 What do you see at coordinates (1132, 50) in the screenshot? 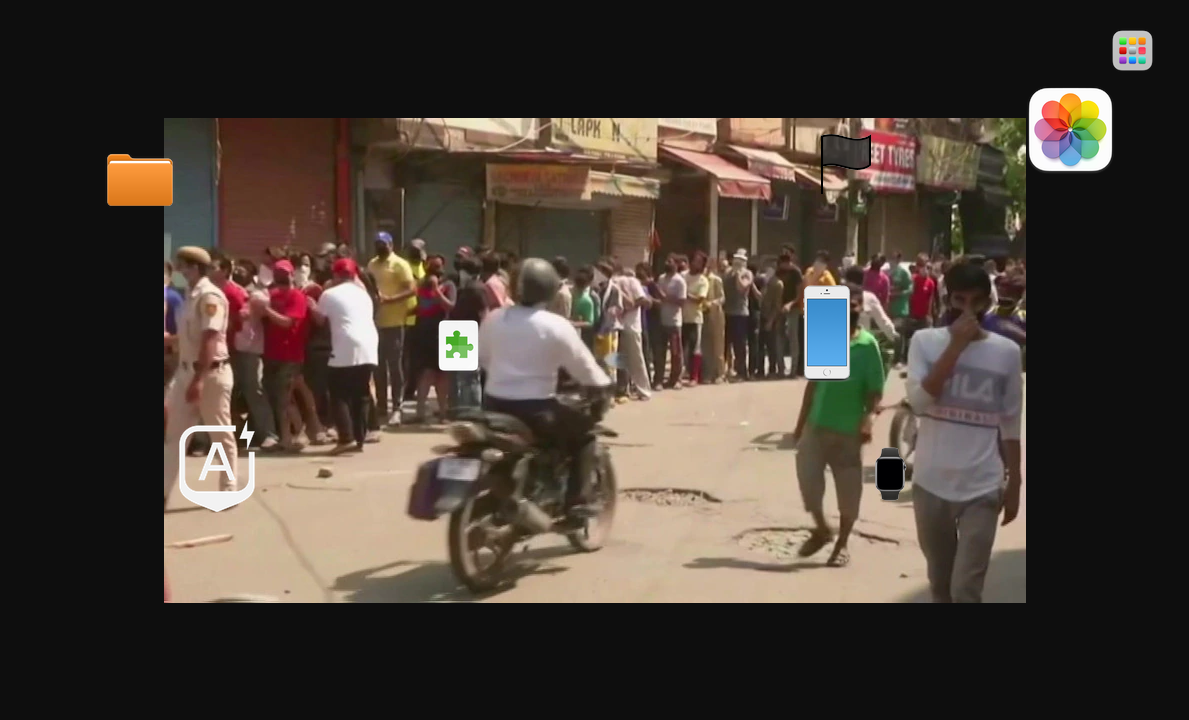
I see `open the app launcher to view all applications` at bounding box center [1132, 50].